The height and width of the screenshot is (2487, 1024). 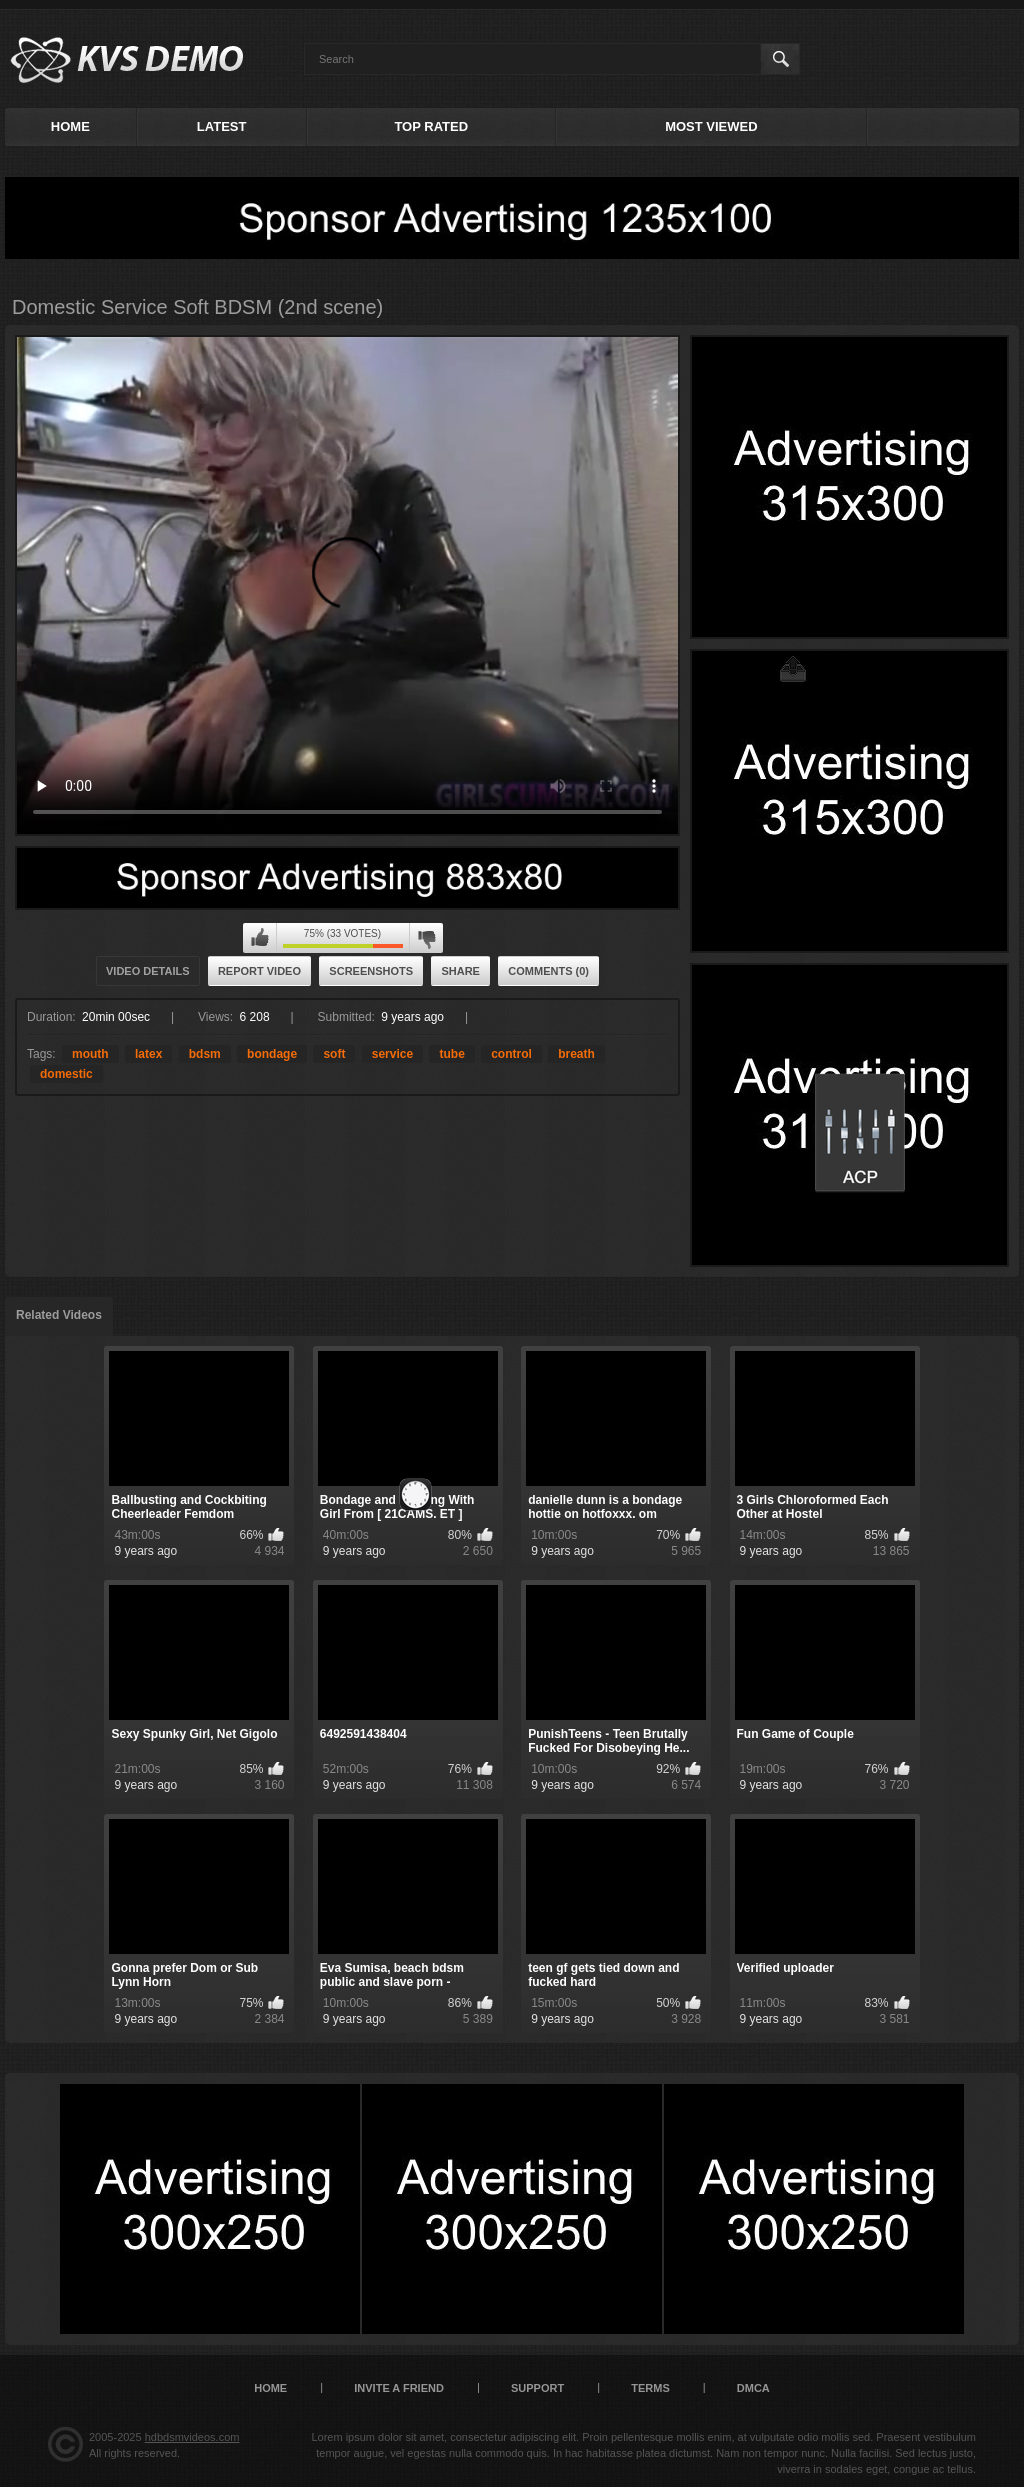 What do you see at coordinates (860, 1135) in the screenshot?
I see `open audio control panel settings` at bounding box center [860, 1135].